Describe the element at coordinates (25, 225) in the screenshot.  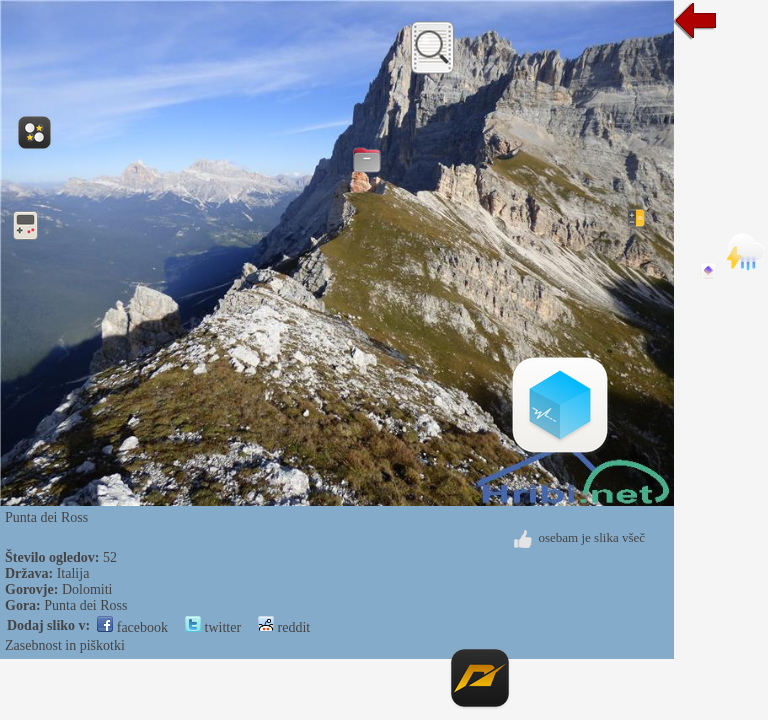
I see `open the games app` at that location.